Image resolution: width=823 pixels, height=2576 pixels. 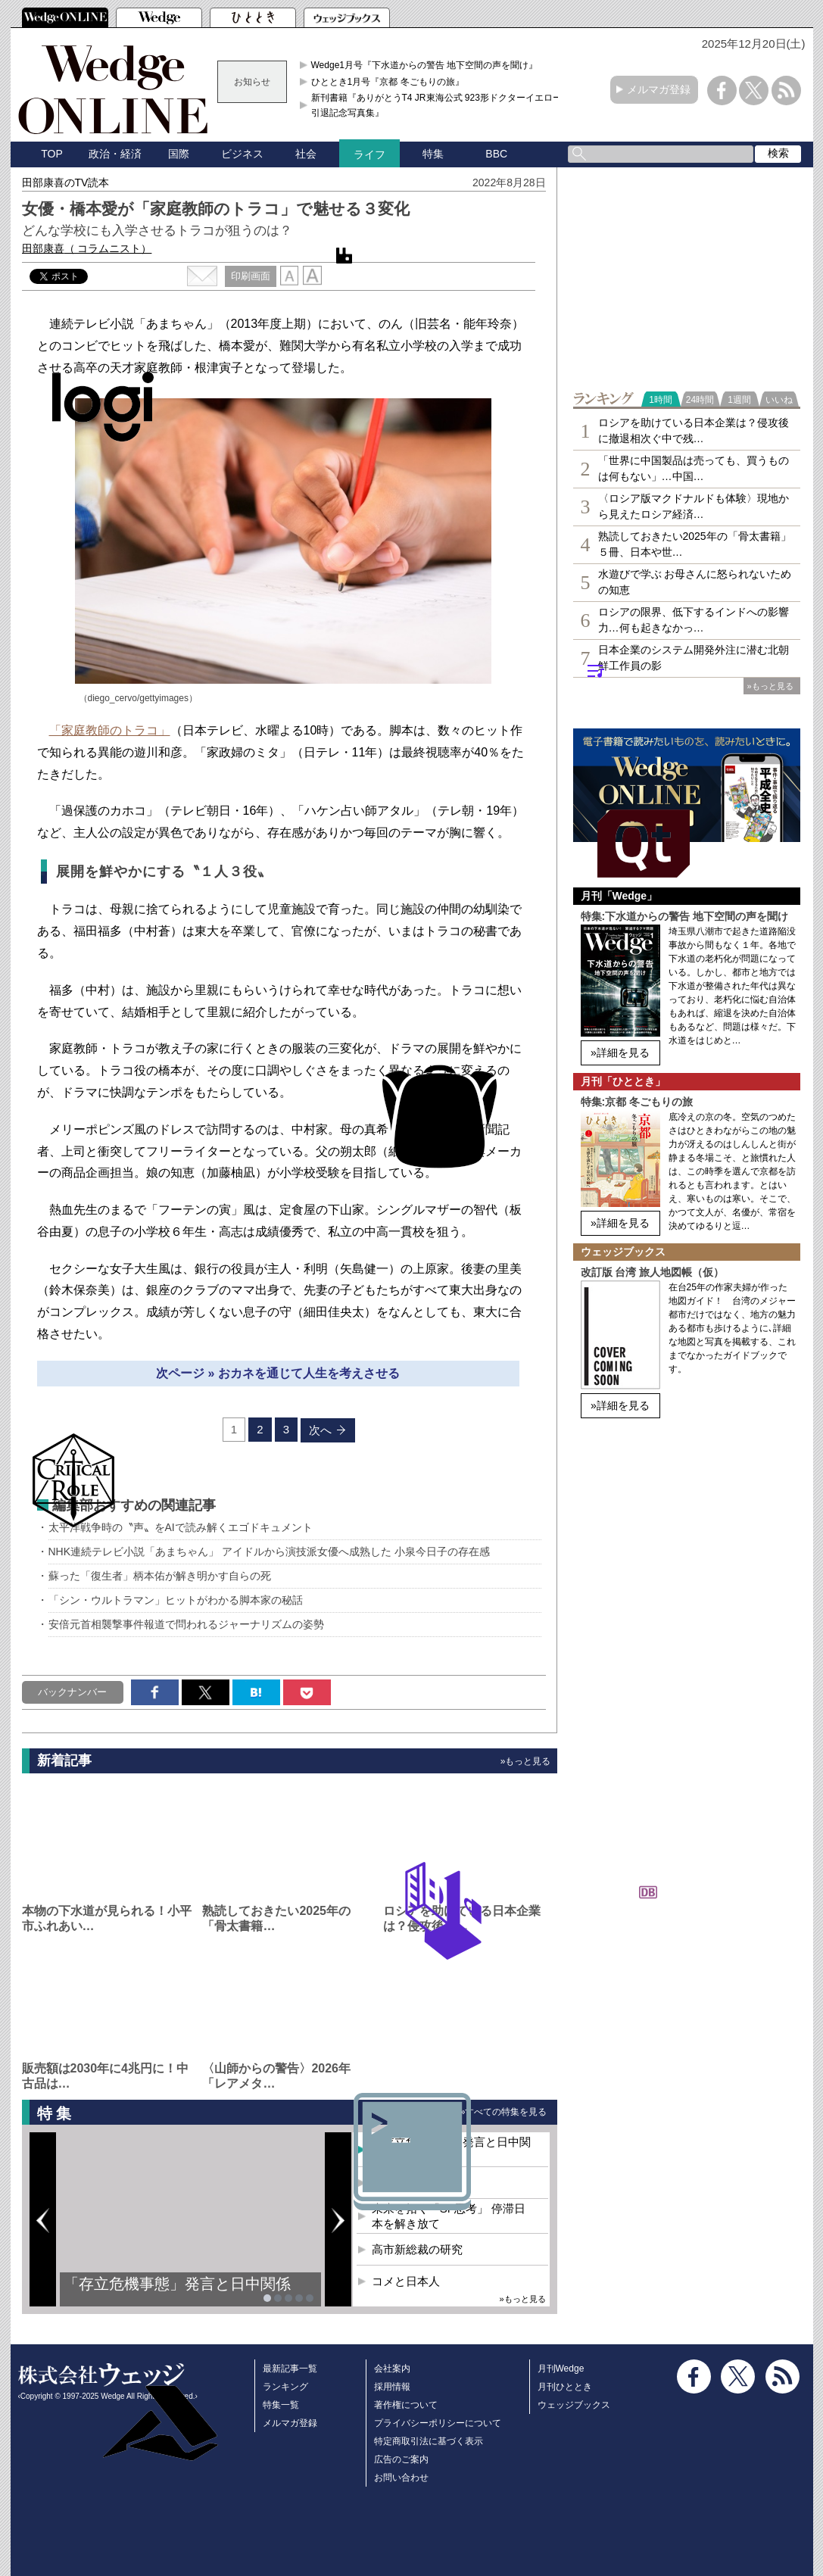 I want to click on rabbitmq messaging service logo, so click(x=344, y=255).